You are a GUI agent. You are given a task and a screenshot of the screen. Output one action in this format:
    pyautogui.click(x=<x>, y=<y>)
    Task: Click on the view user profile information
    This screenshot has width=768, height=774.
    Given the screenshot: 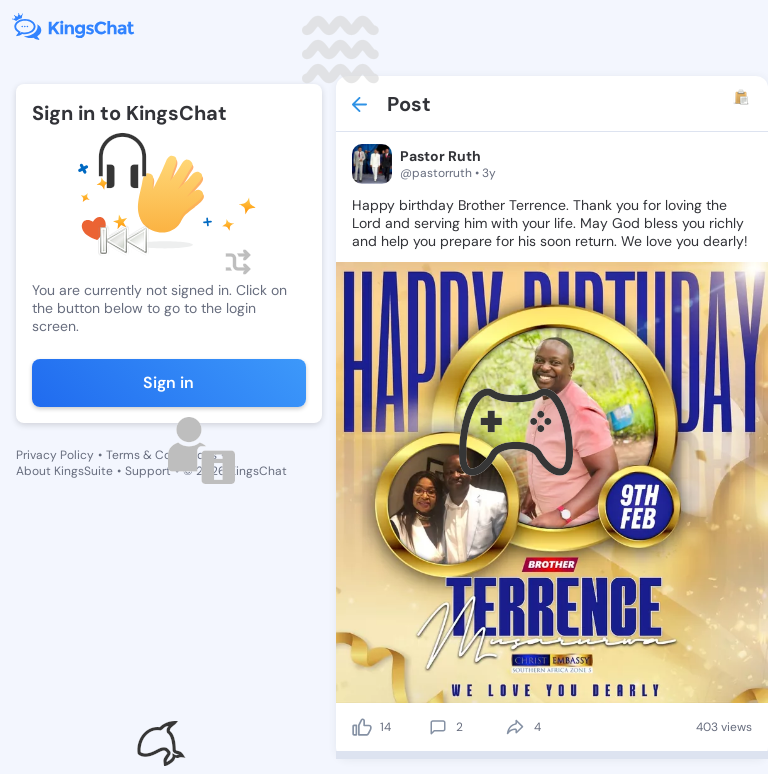 What is the action you would take?
    pyautogui.click(x=201, y=450)
    